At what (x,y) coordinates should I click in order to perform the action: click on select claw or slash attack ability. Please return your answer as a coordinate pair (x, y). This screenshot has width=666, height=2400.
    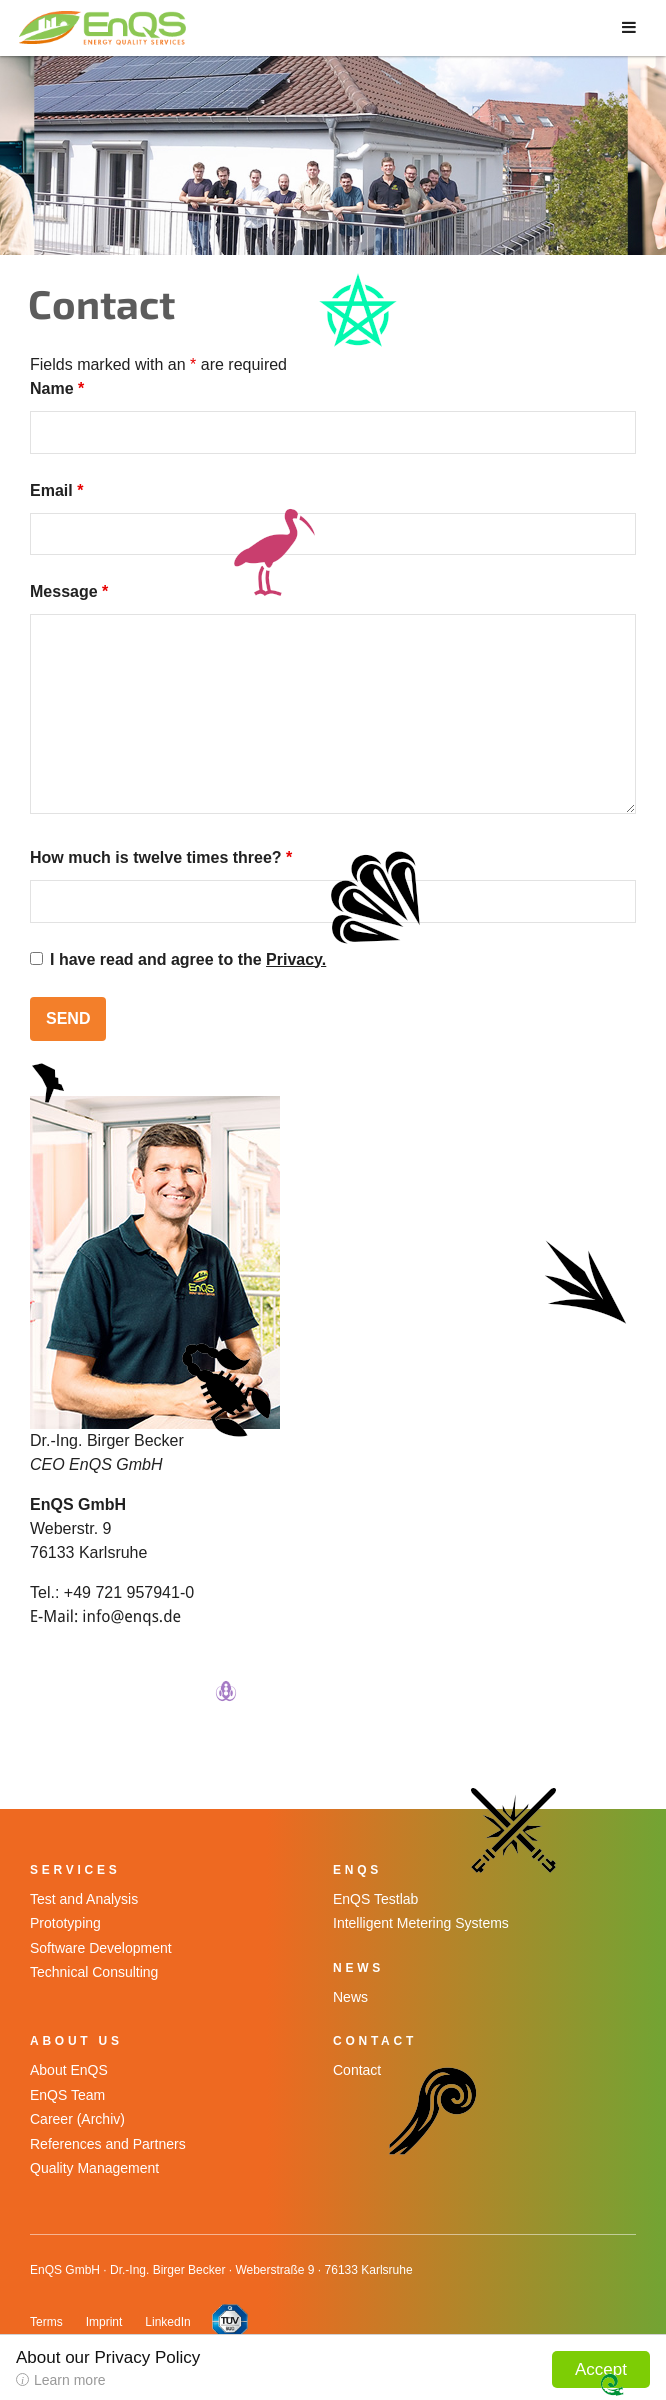
    Looking at the image, I should click on (376, 897).